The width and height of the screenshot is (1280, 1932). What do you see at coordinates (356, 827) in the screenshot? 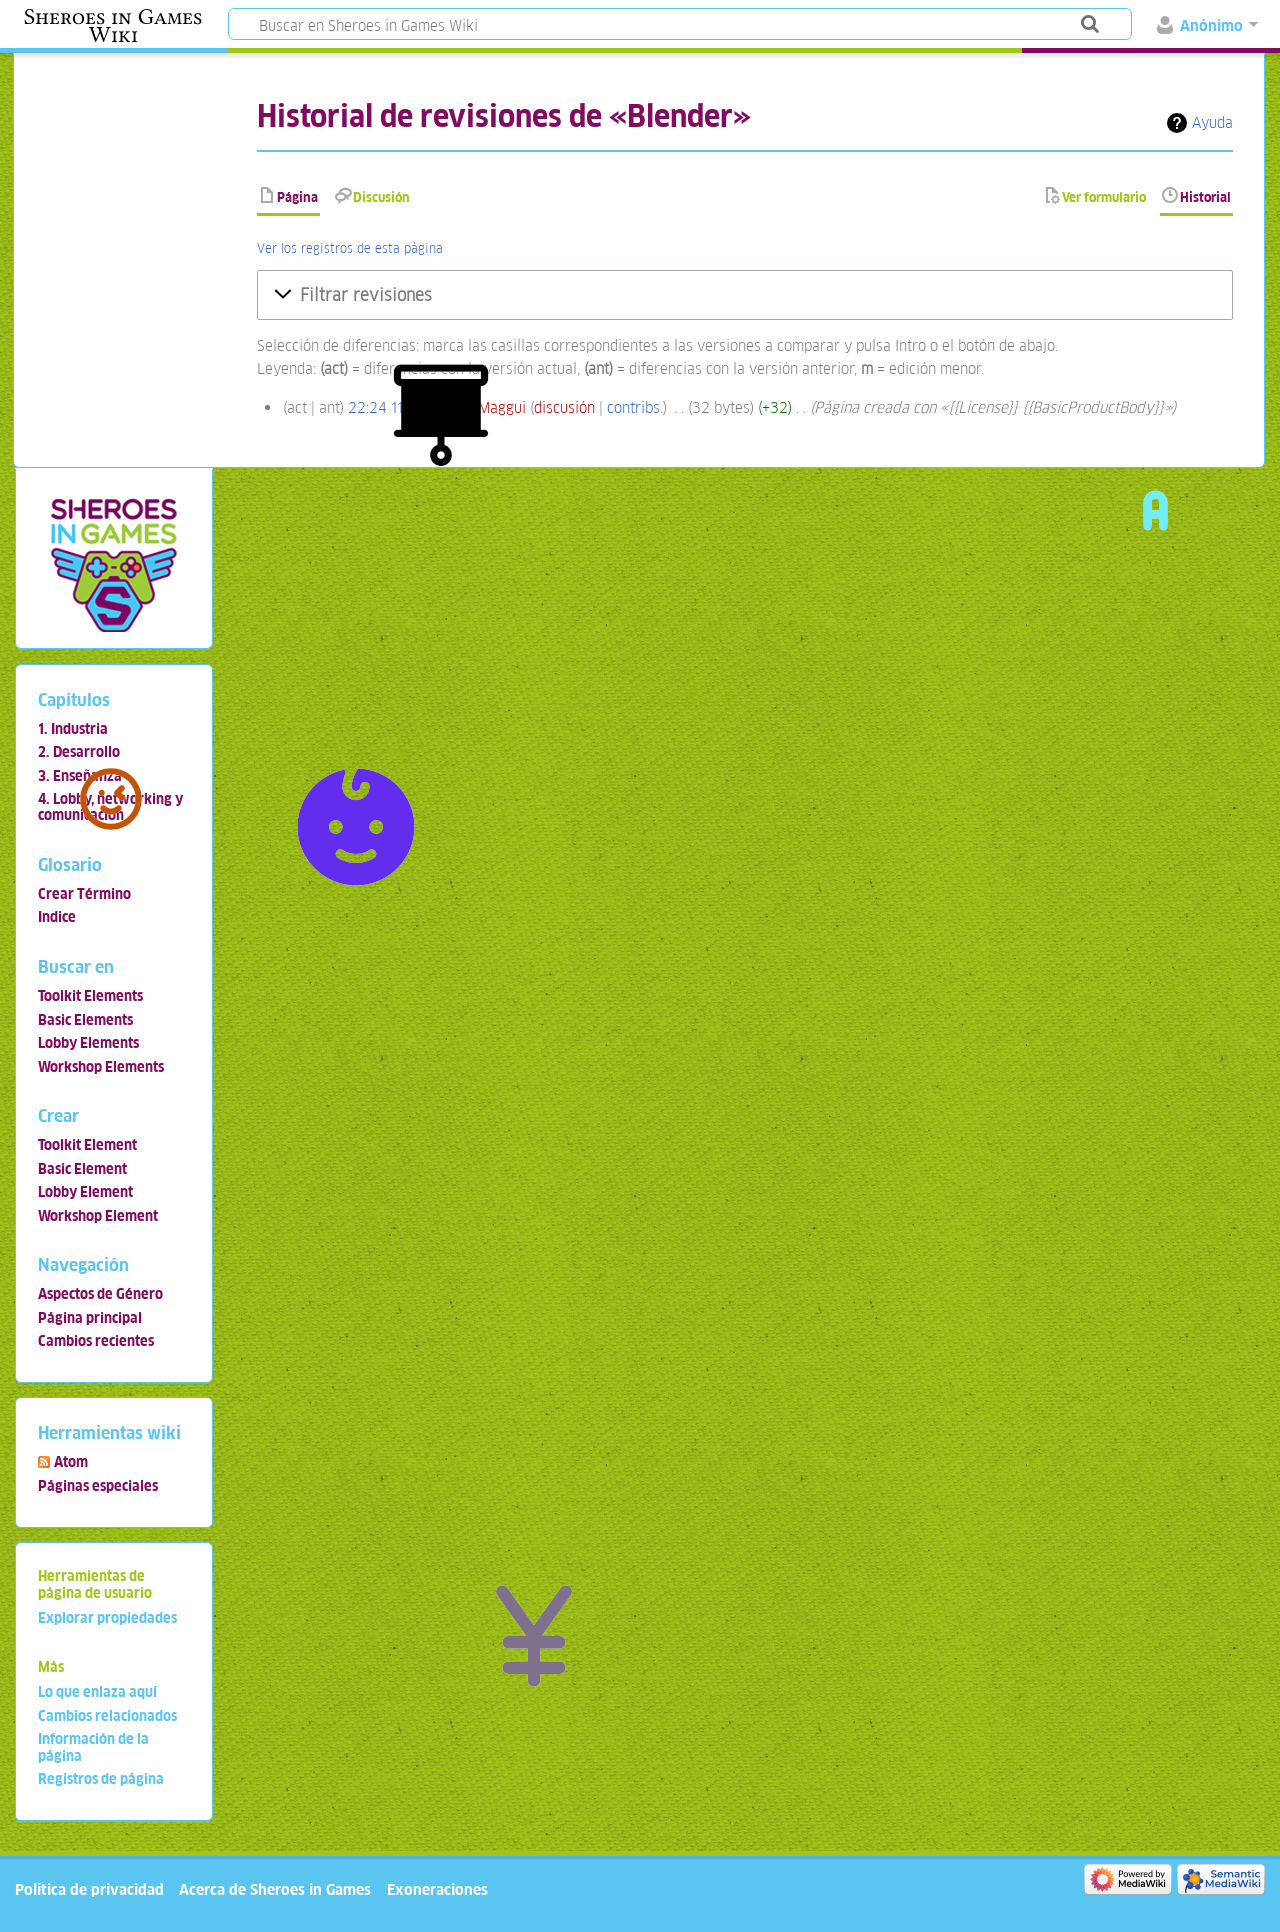
I see `access baby or child-related features` at bounding box center [356, 827].